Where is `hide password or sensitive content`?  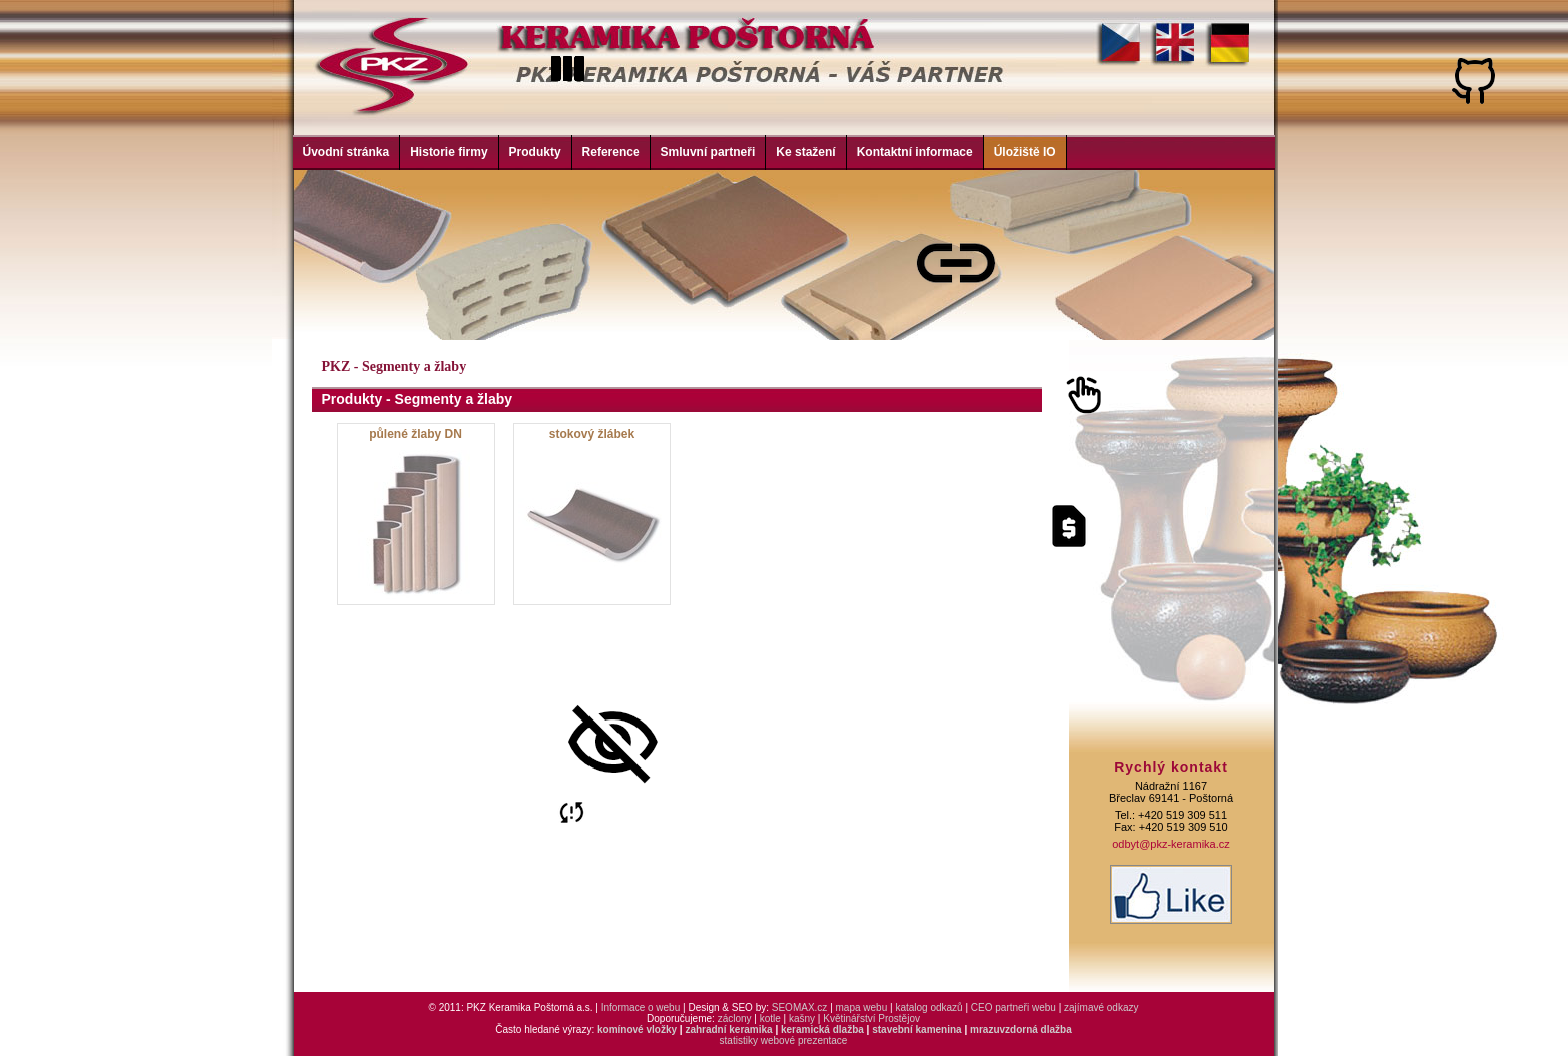 hide password or sensitive content is located at coordinates (613, 744).